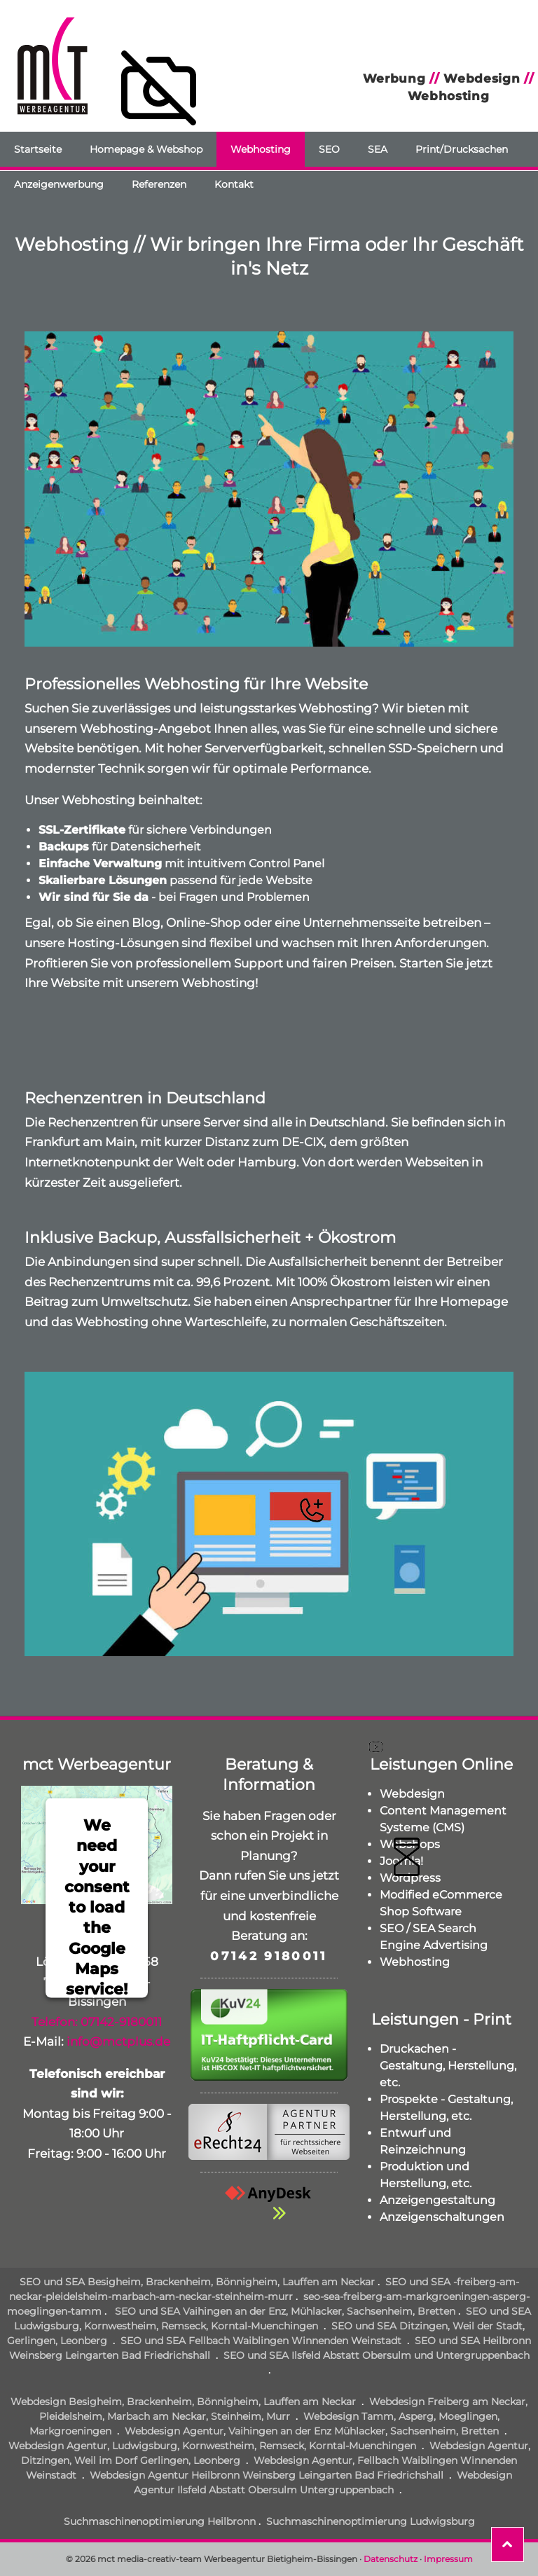 The height and width of the screenshot is (2576, 538). I want to click on open YouTube app, so click(375, 1747).